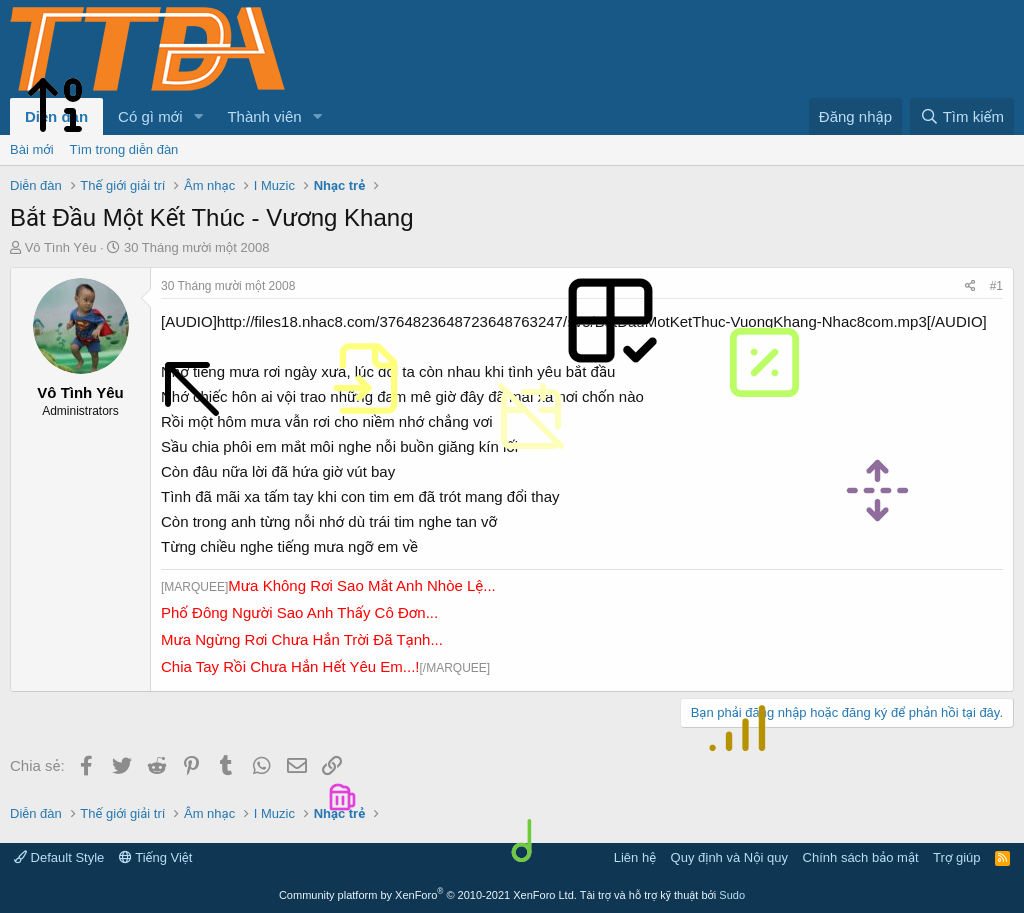 The image size is (1024, 913). What do you see at coordinates (368, 378) in the screenshot?
I see `import a file into the application` at bounding box center [368, 378].